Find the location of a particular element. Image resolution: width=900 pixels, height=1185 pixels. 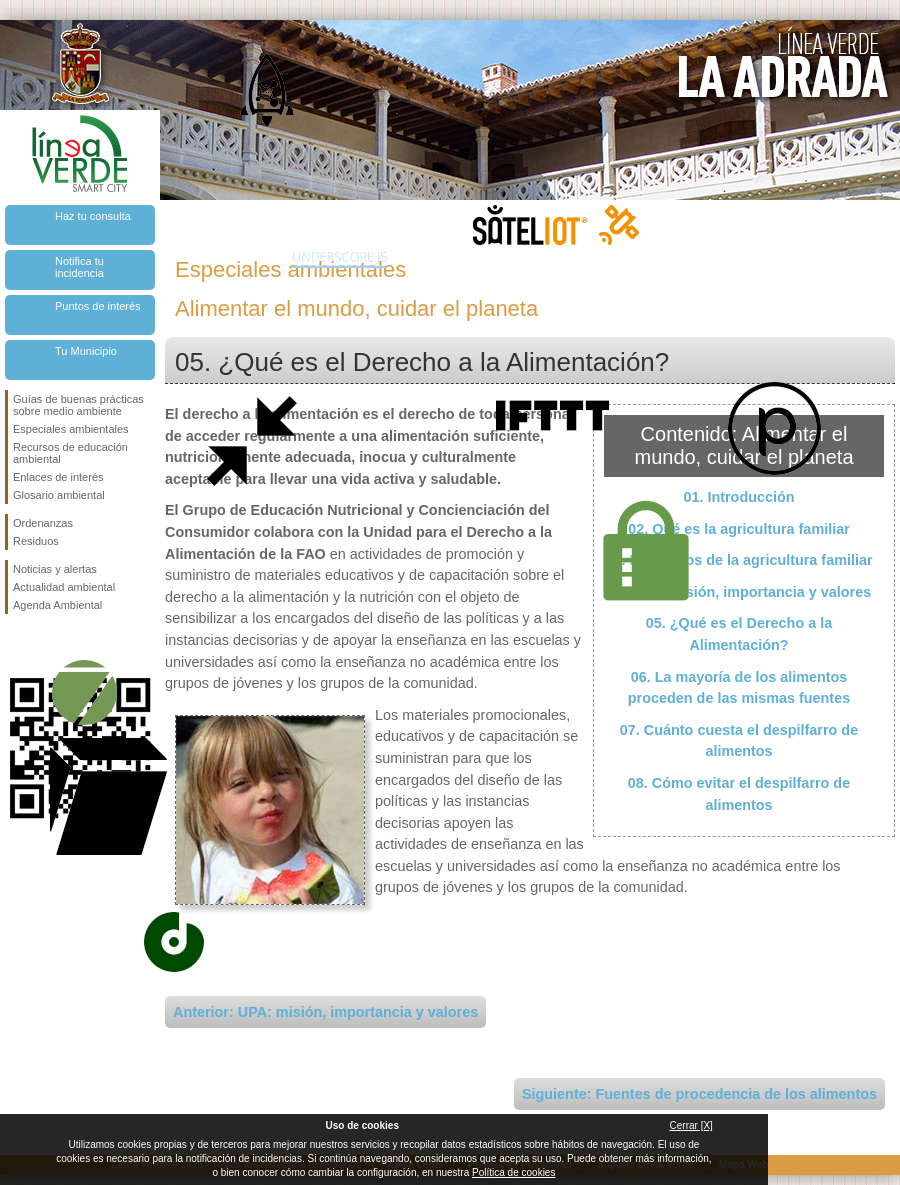

Framework7 mobile framework logo is located at coordinates (84, 692).